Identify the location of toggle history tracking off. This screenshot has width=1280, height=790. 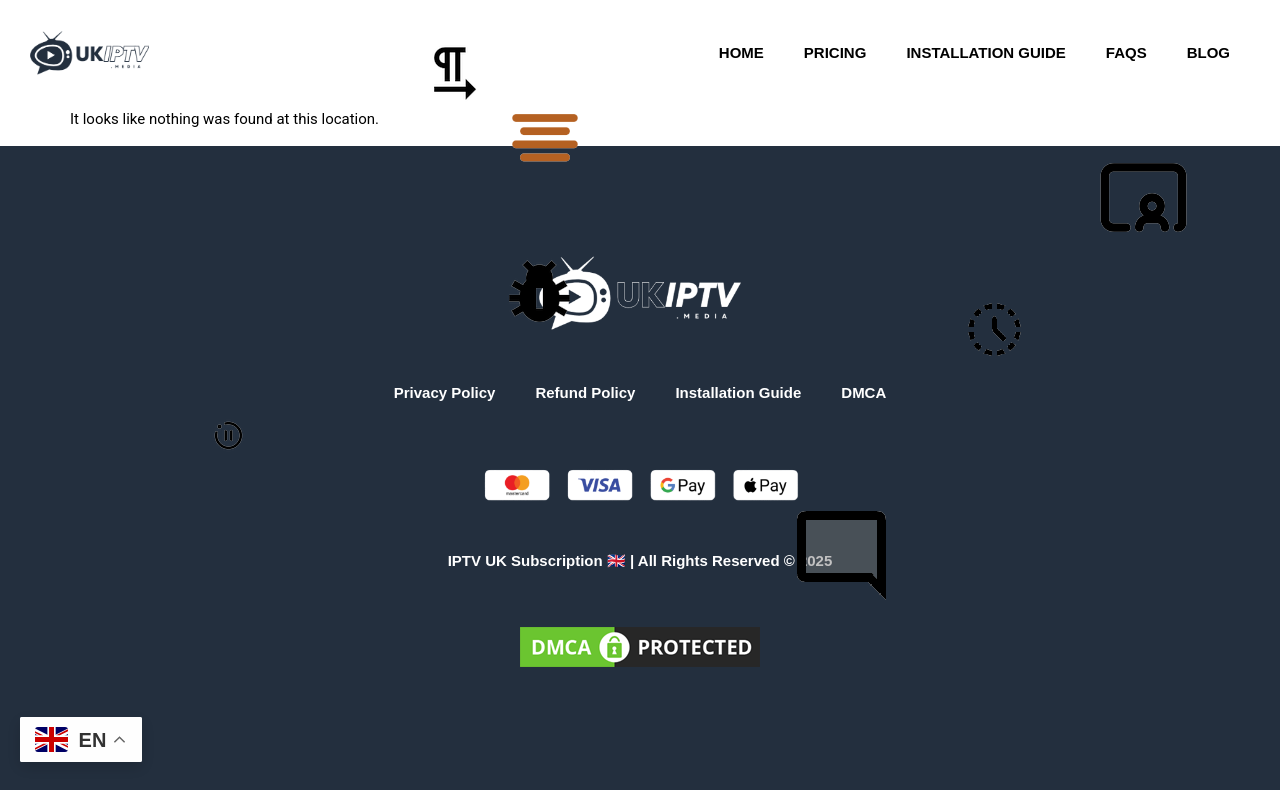
(994, 329).